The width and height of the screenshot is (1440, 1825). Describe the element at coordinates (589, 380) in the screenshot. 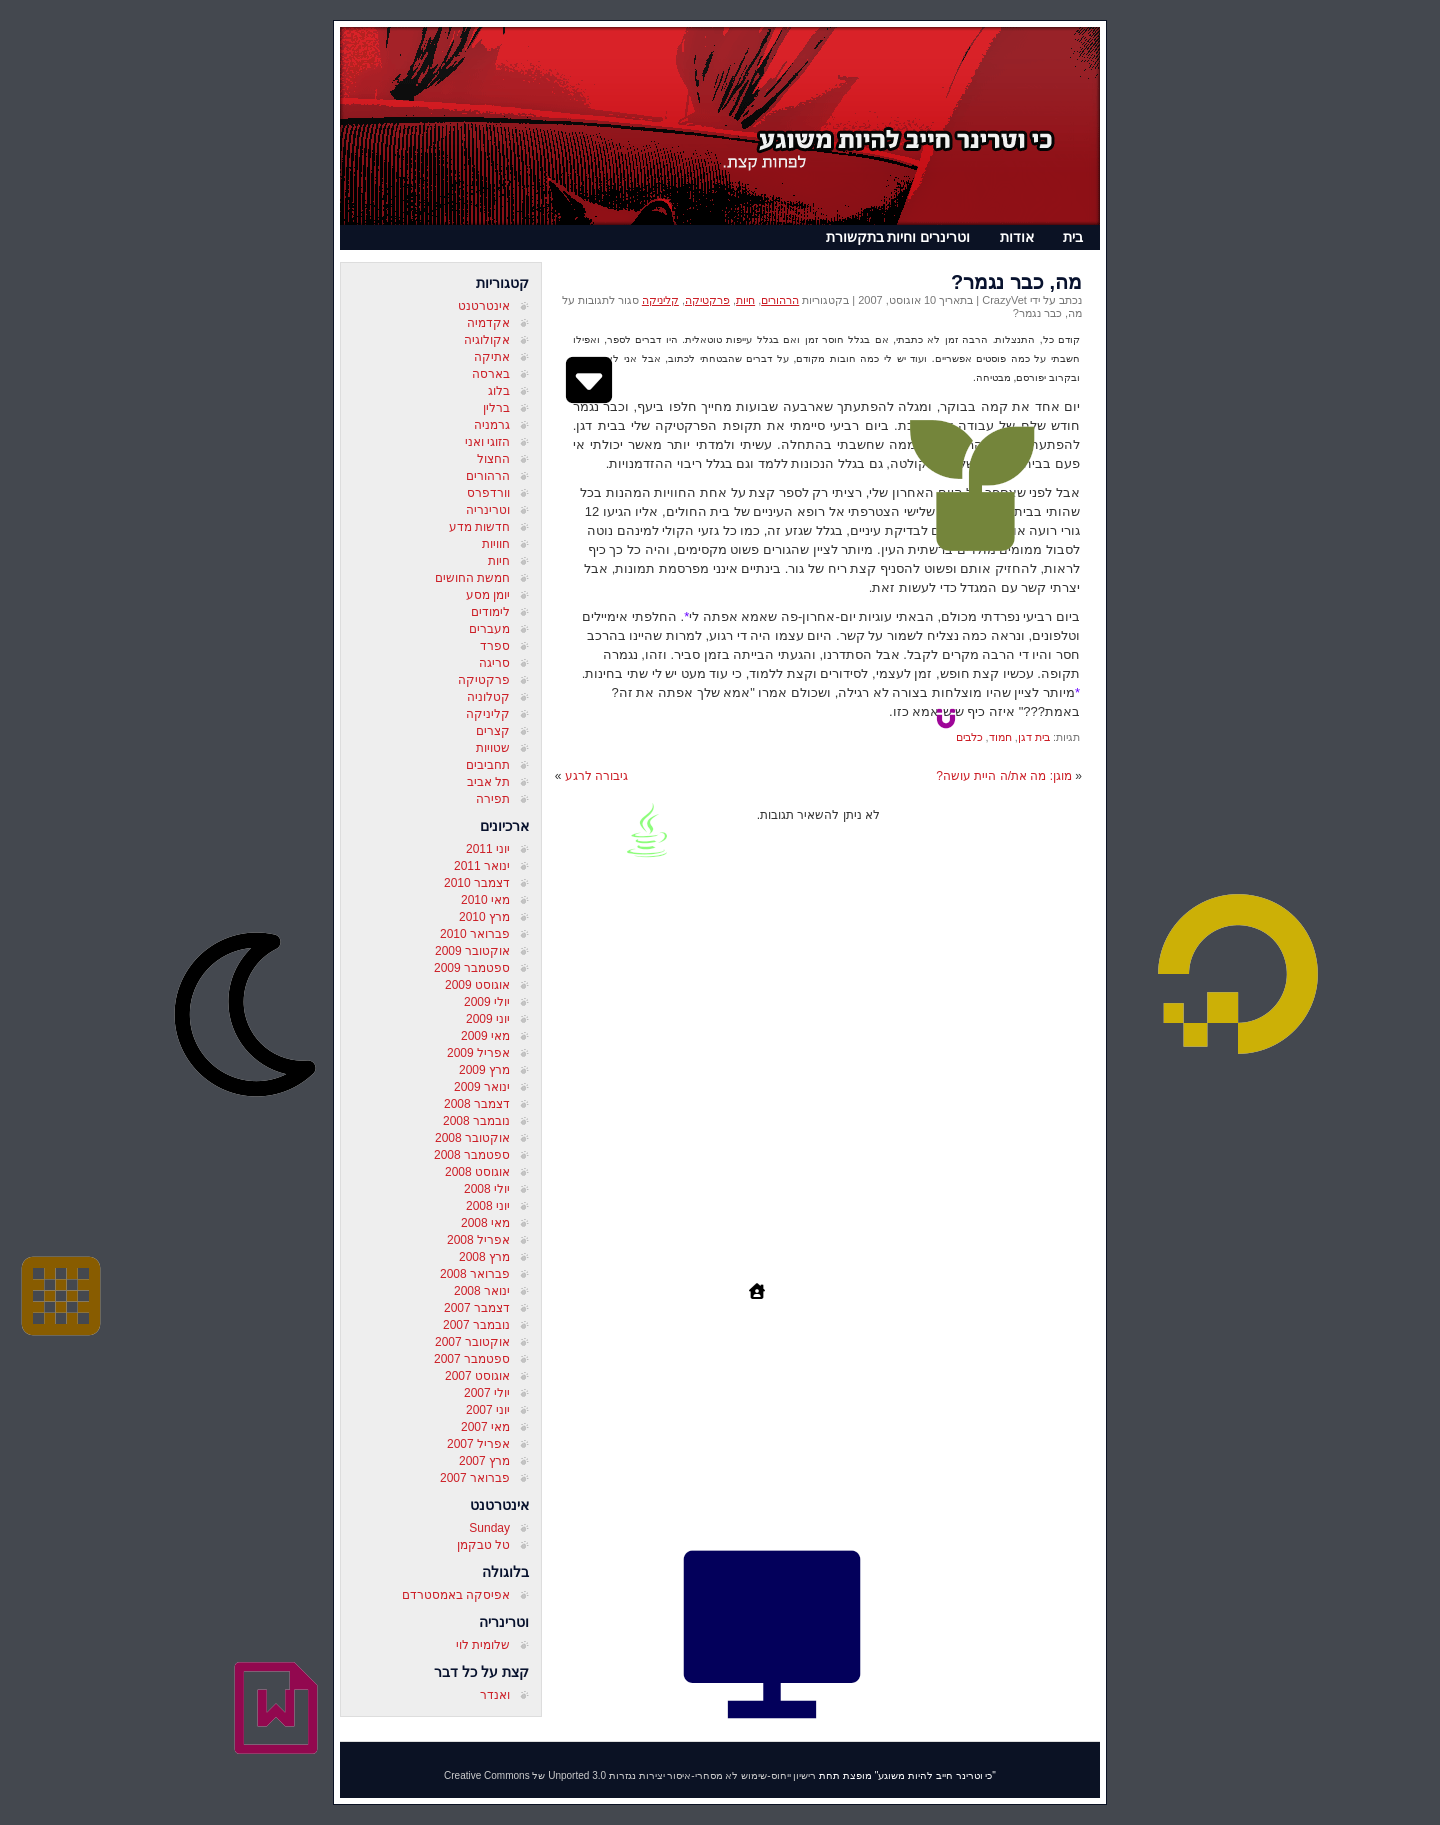

I see `expand dropdown menu` at that location.